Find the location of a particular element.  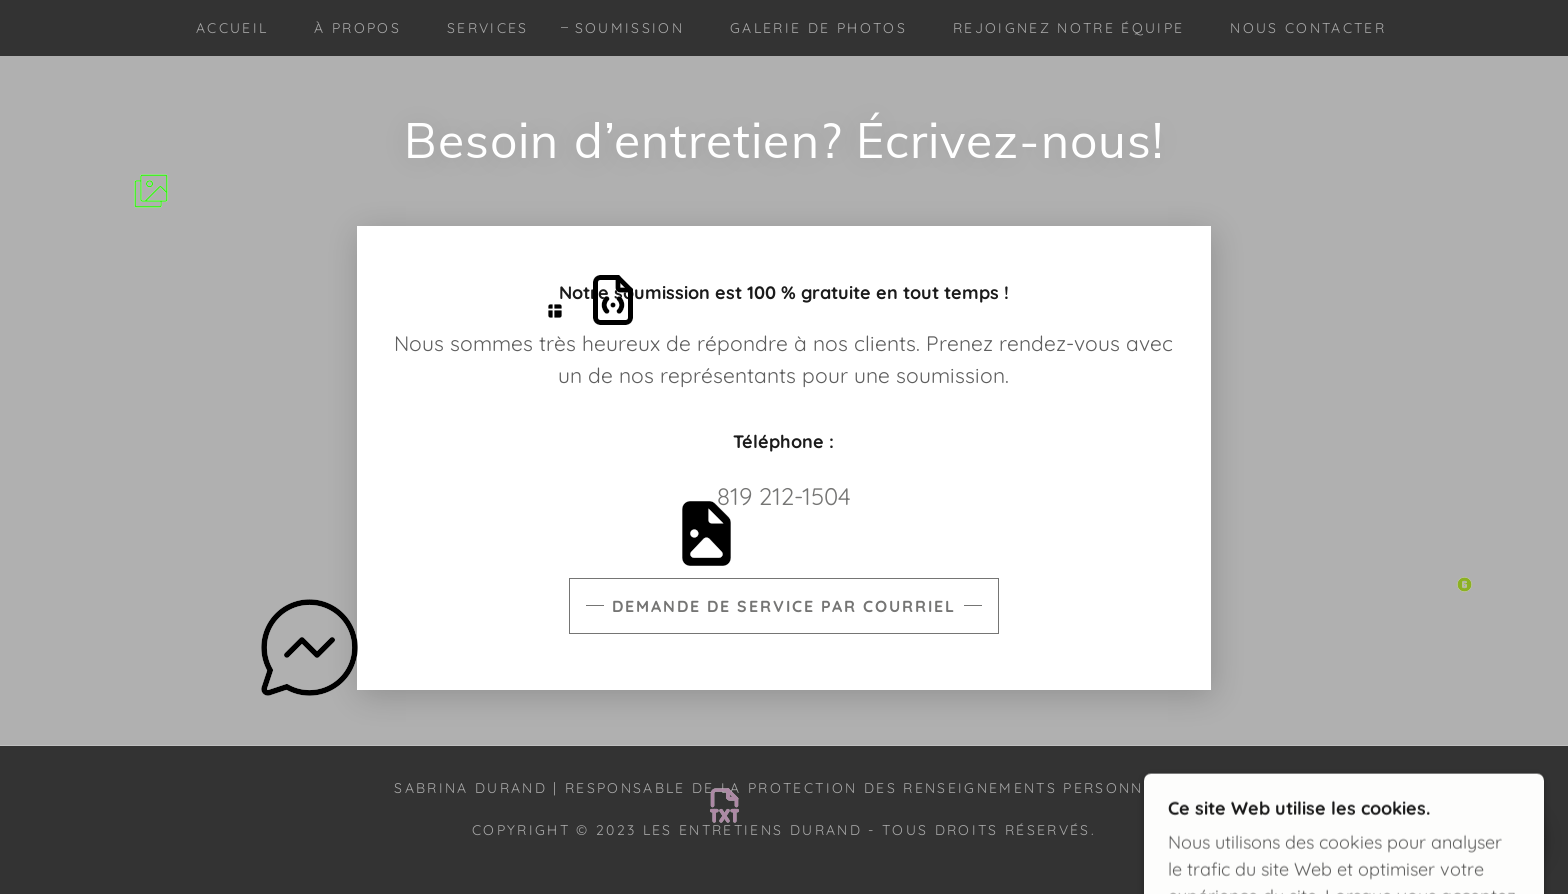

view data in table format is located at coordinates (555, 311).